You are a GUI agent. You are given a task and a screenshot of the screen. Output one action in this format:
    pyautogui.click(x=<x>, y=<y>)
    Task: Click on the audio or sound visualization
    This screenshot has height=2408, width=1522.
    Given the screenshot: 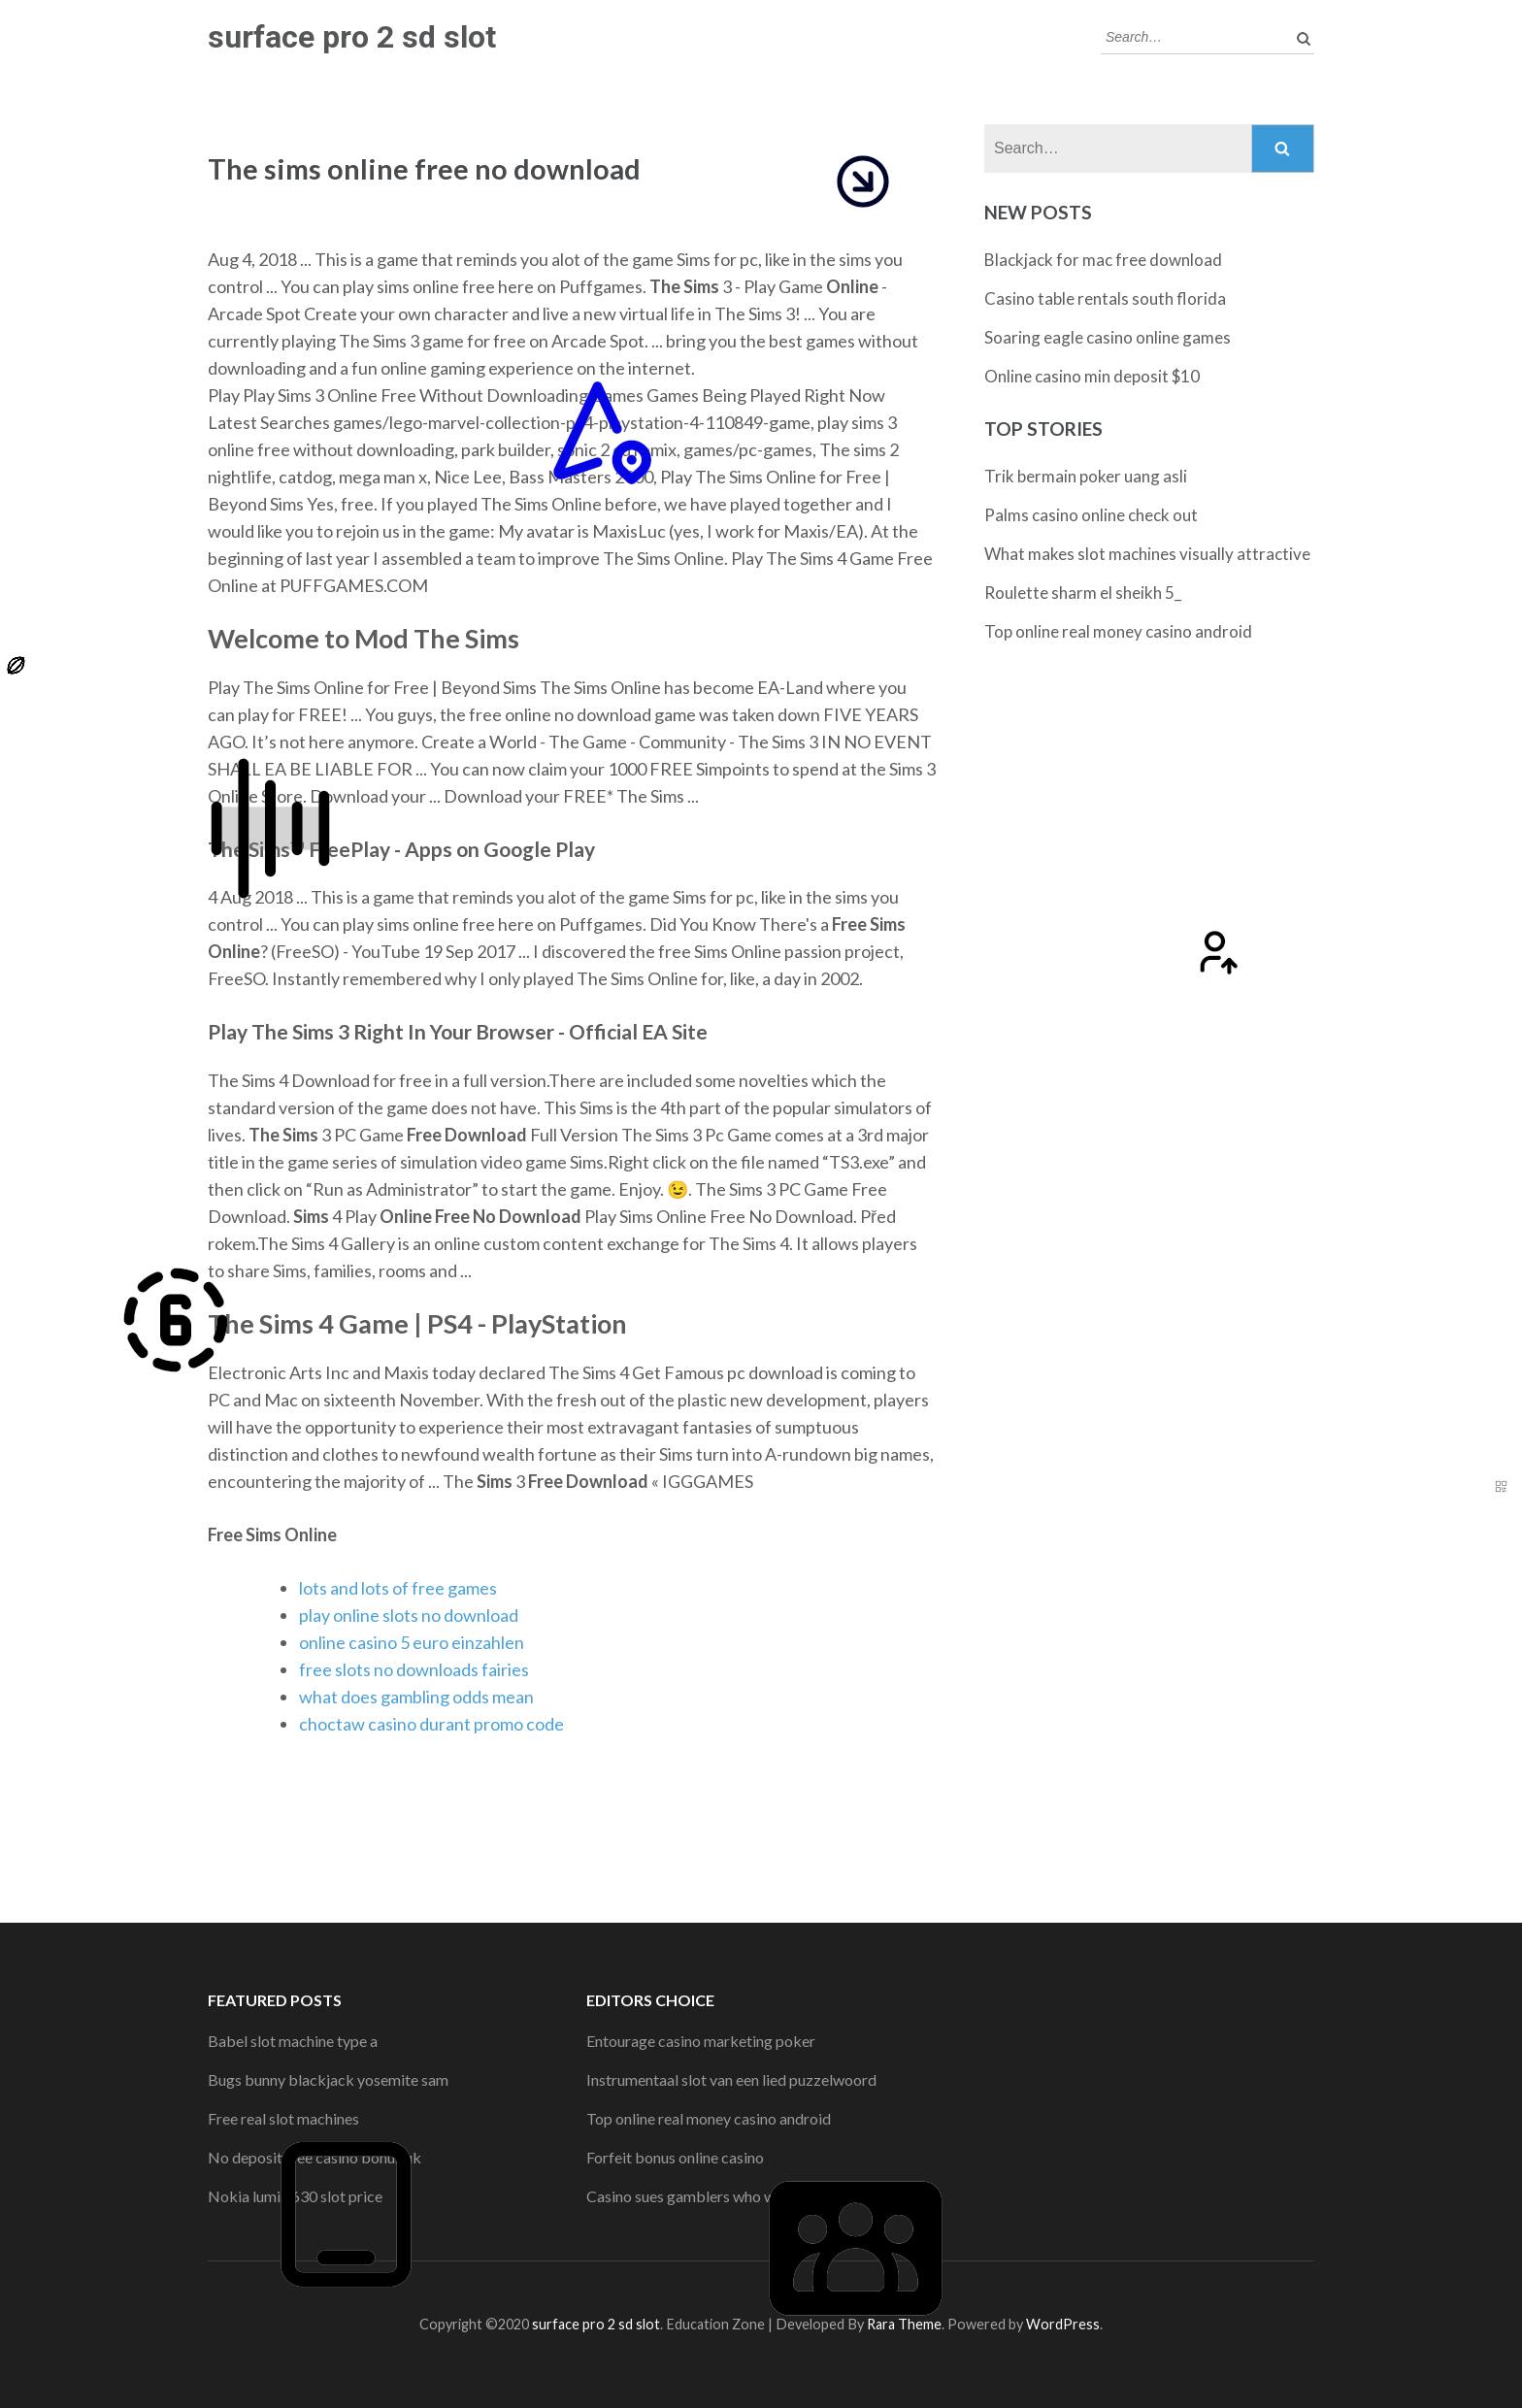 What is the action you would take?
    pyautogui.click(x=270, y=828)
    